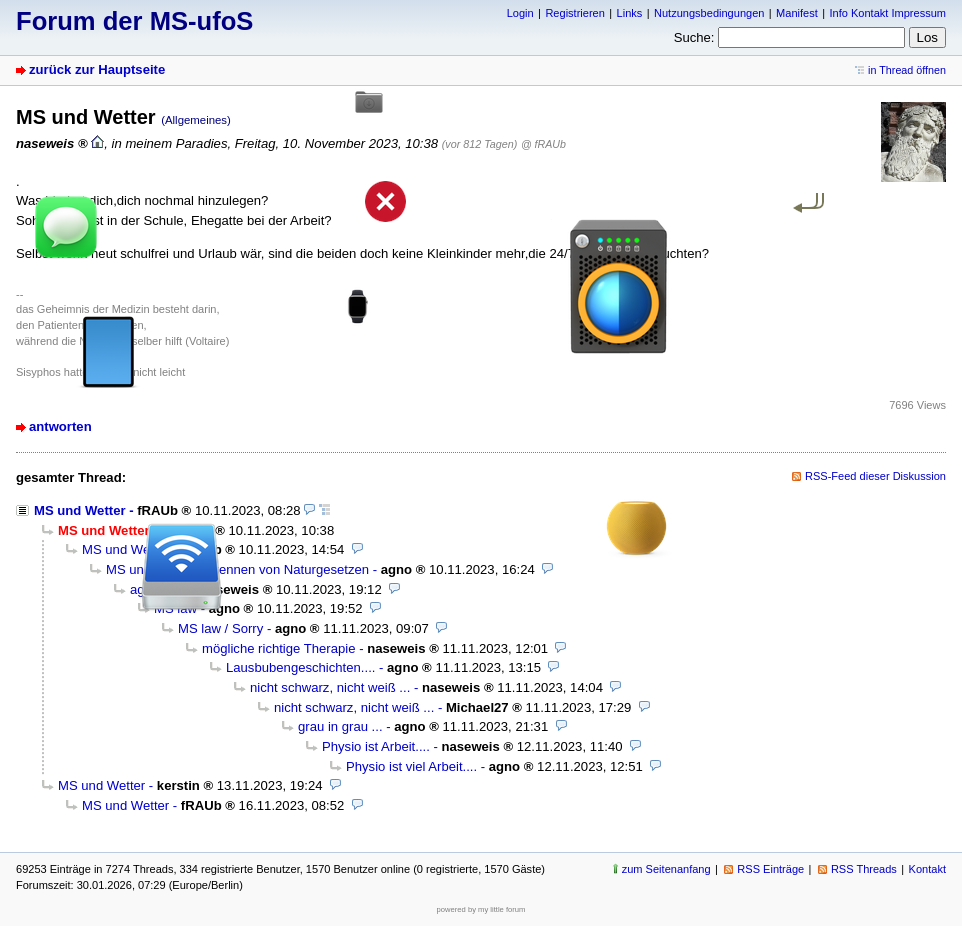 This screenshot has height=926, width=962. Describe the element at coordinates (385, 201) in the screenshot. I see `cancel or close the current action` at that location.